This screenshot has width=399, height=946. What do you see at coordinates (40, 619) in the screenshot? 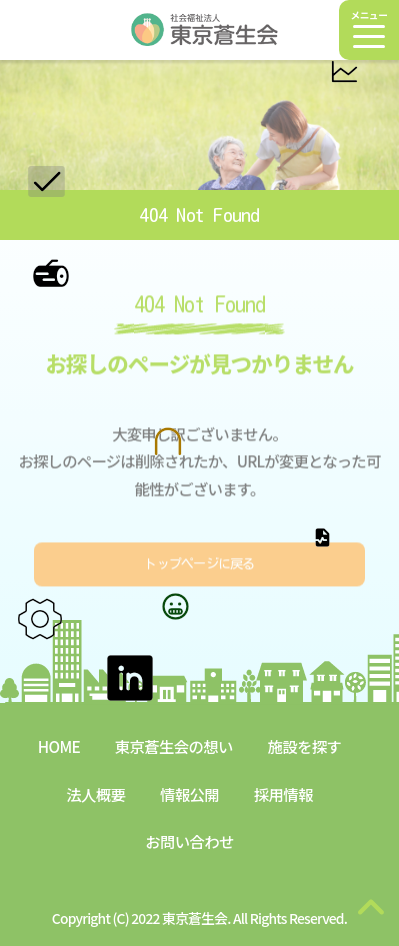
I see `access settings or preferences` at bounding box center [40, 619].